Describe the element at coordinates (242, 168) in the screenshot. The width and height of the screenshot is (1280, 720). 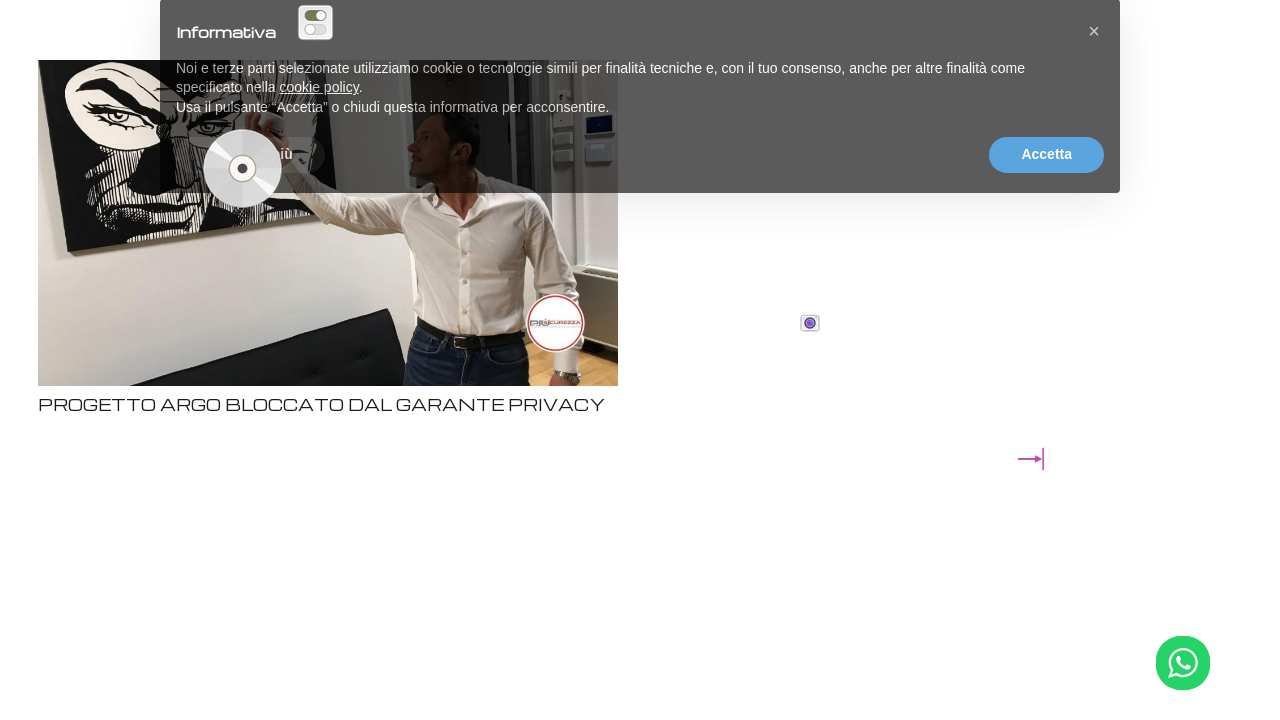
I see `access DVD drive or optical disc contents` at that location.